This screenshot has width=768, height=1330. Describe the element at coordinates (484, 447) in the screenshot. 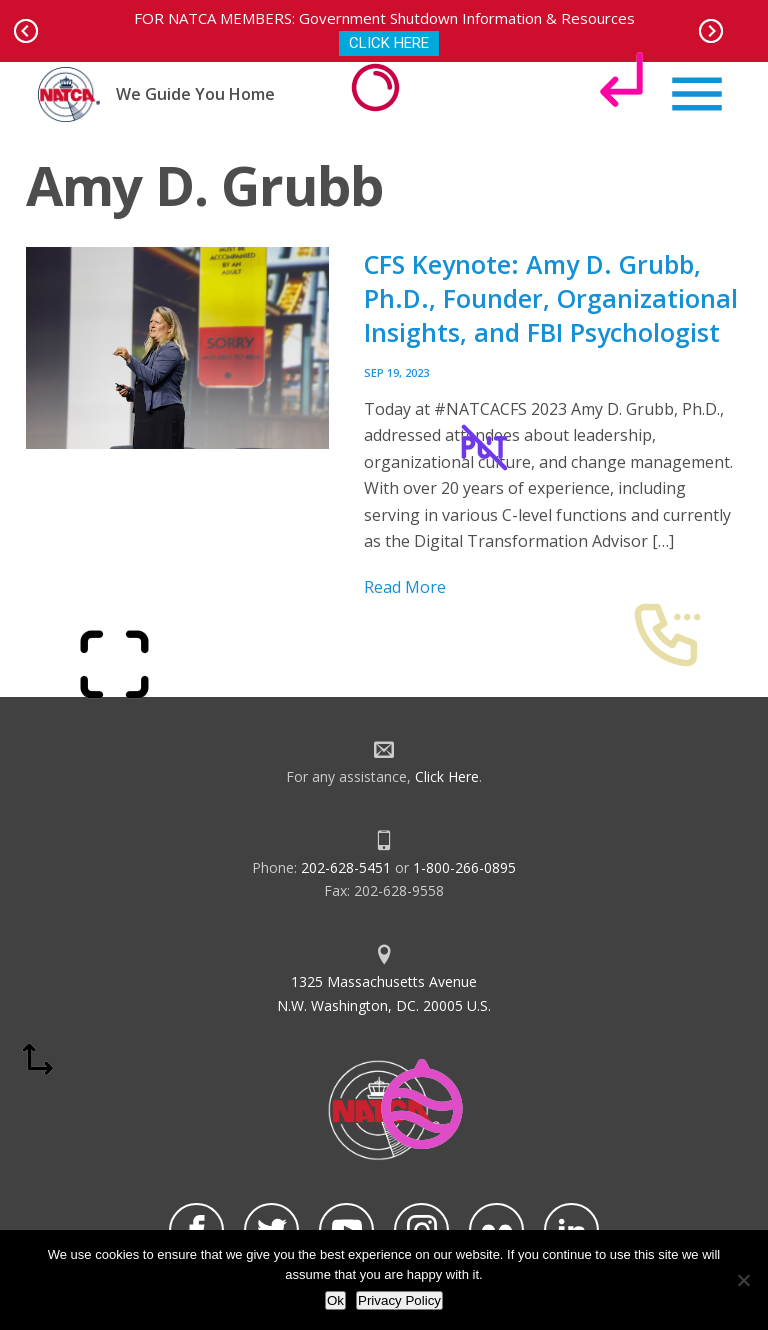

I see `indicates HTTP PUT request is disabled` at that location.